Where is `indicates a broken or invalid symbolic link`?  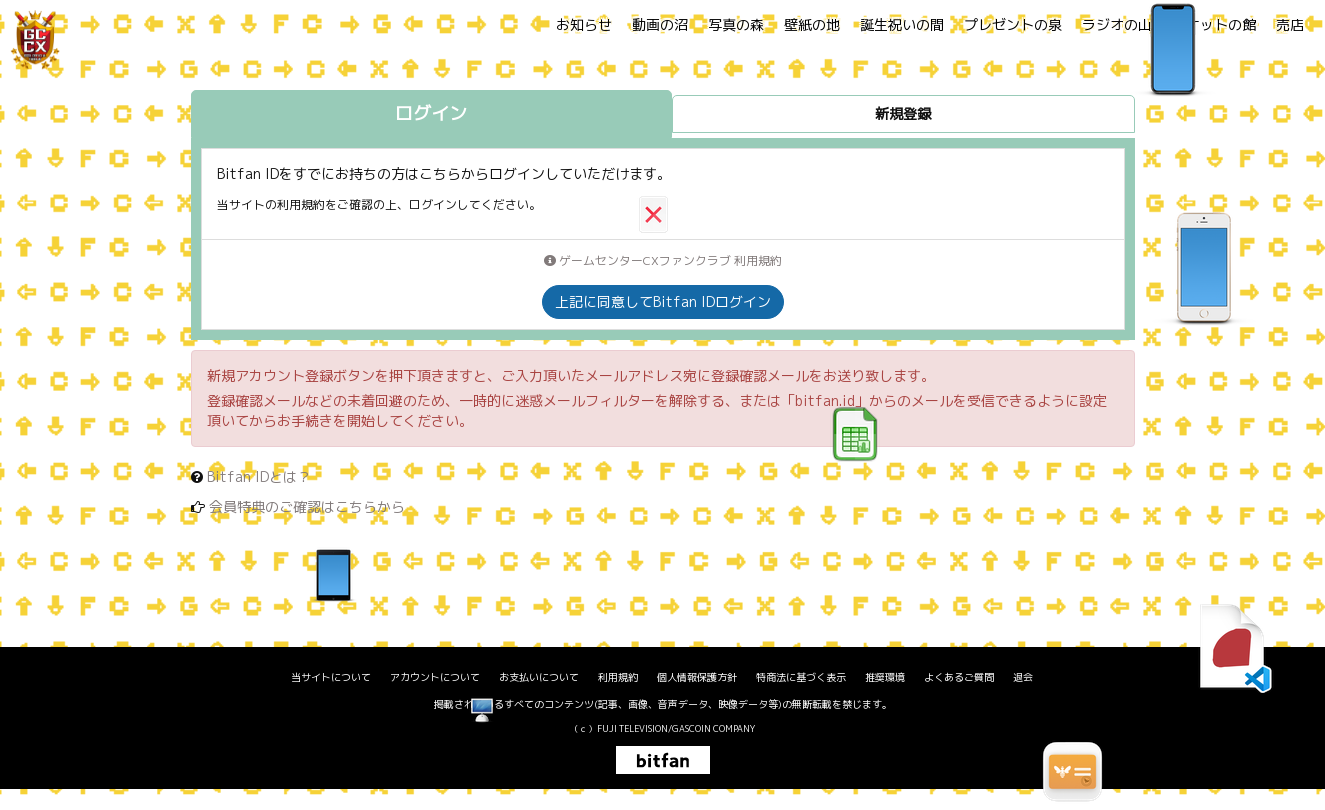 indicates a broken or invalid symbolic link is located at coordinates (653, 214).